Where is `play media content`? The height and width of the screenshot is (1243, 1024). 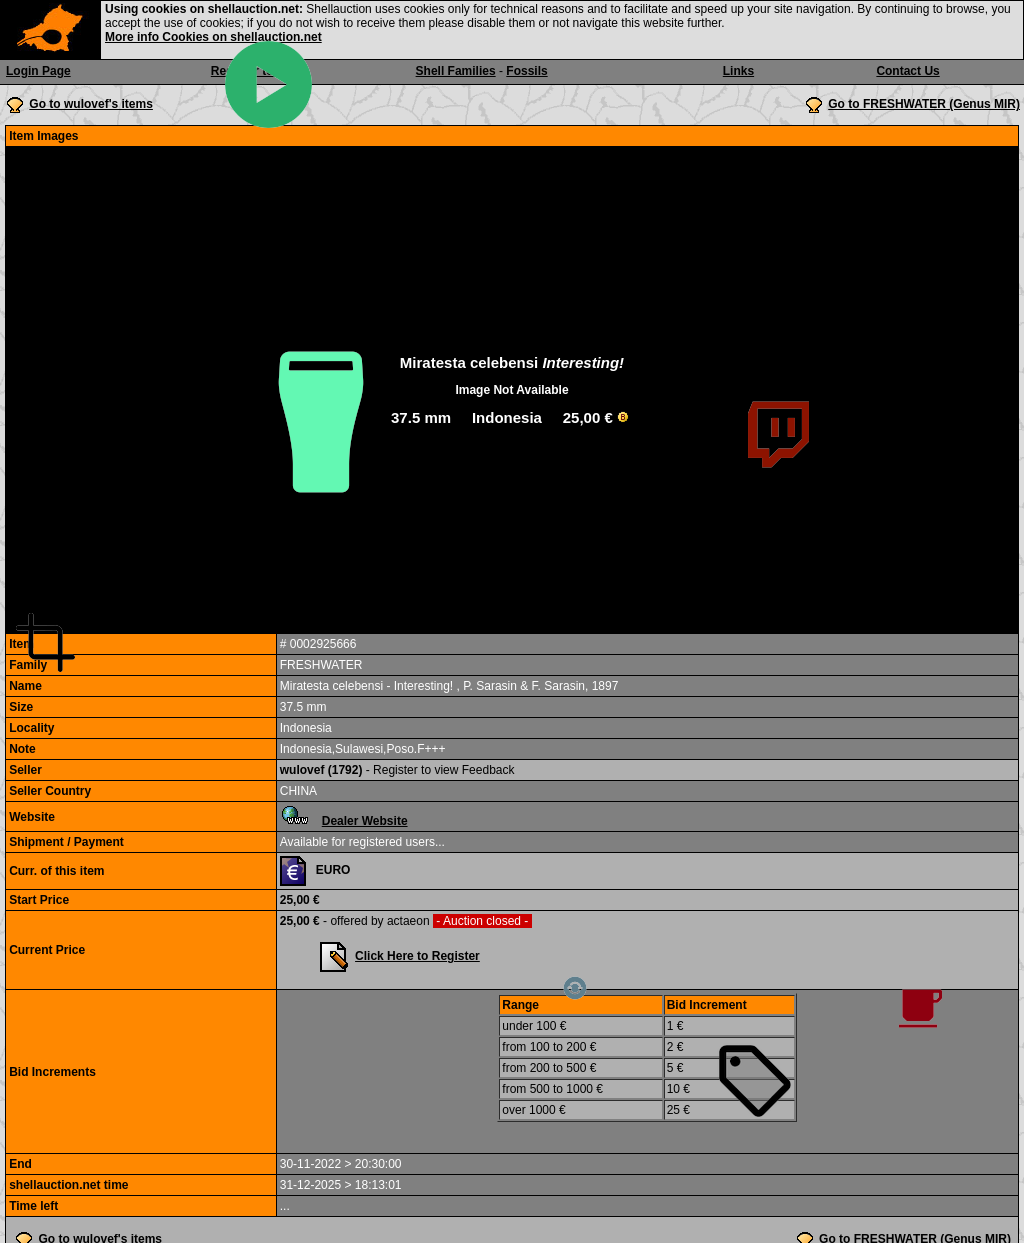 play media content is located at coordinates (268, 84).